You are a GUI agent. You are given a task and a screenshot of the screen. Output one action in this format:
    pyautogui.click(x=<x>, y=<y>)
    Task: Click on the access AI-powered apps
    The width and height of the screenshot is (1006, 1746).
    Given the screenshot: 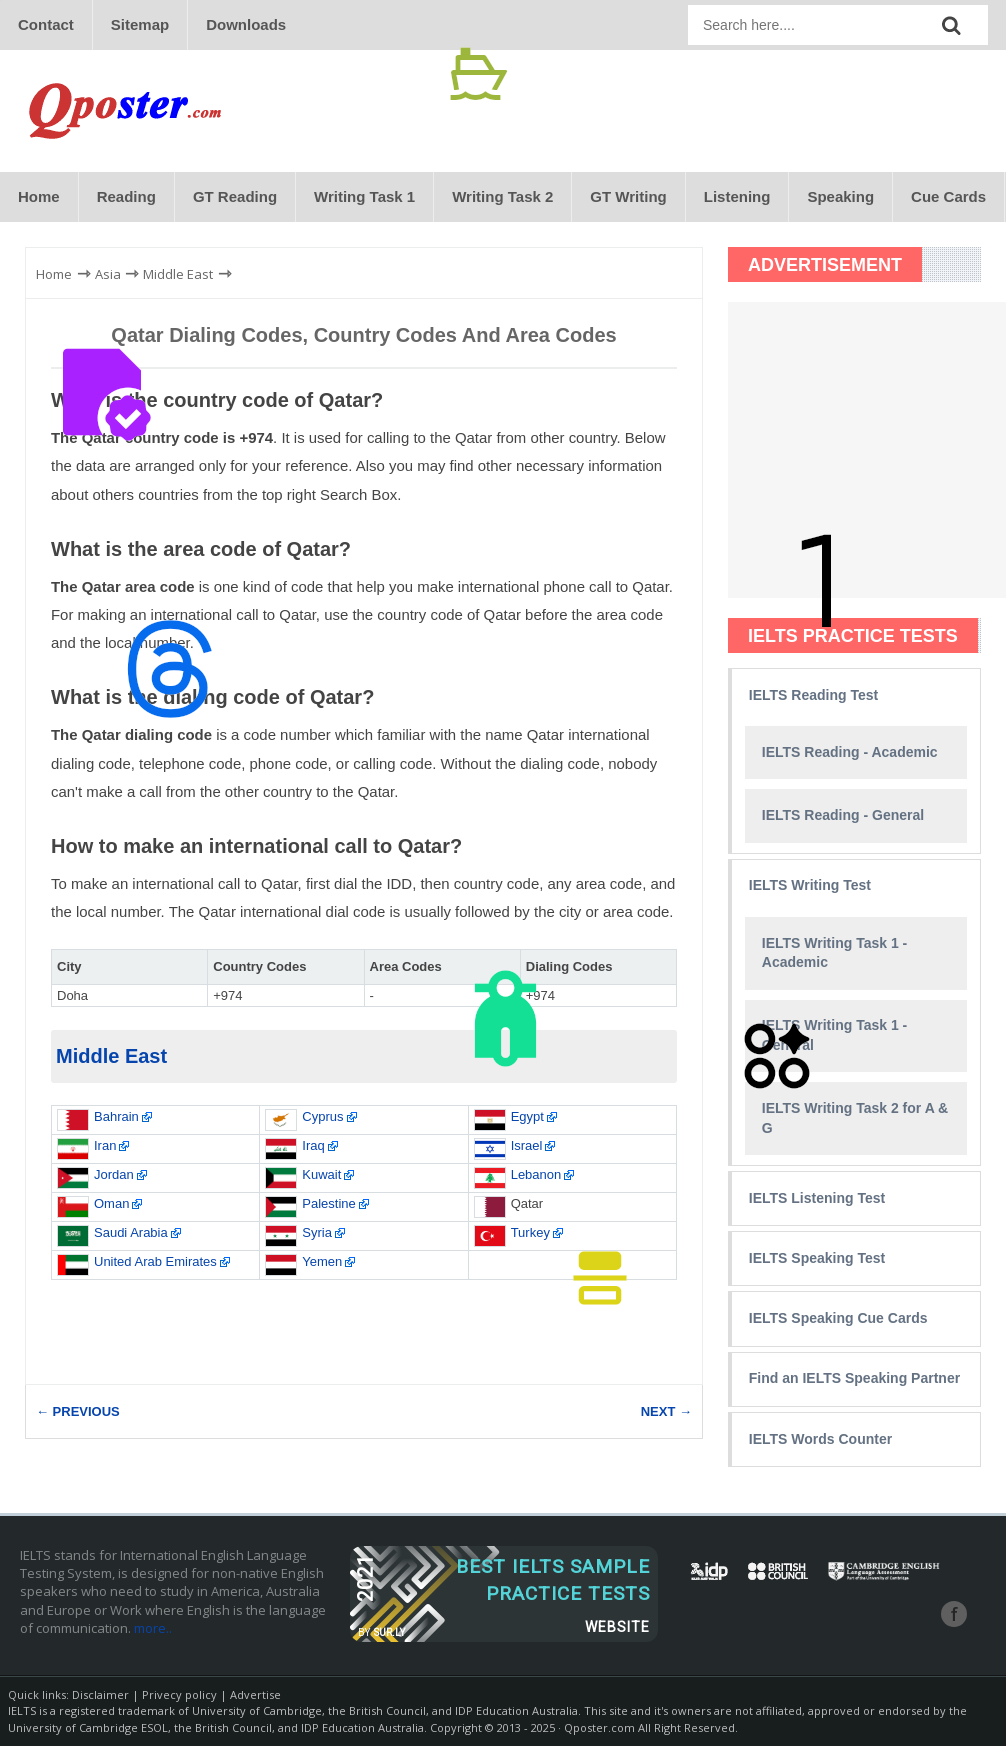 What is the action you would take?
    pyautogui.click(x=777, y=1056)
    